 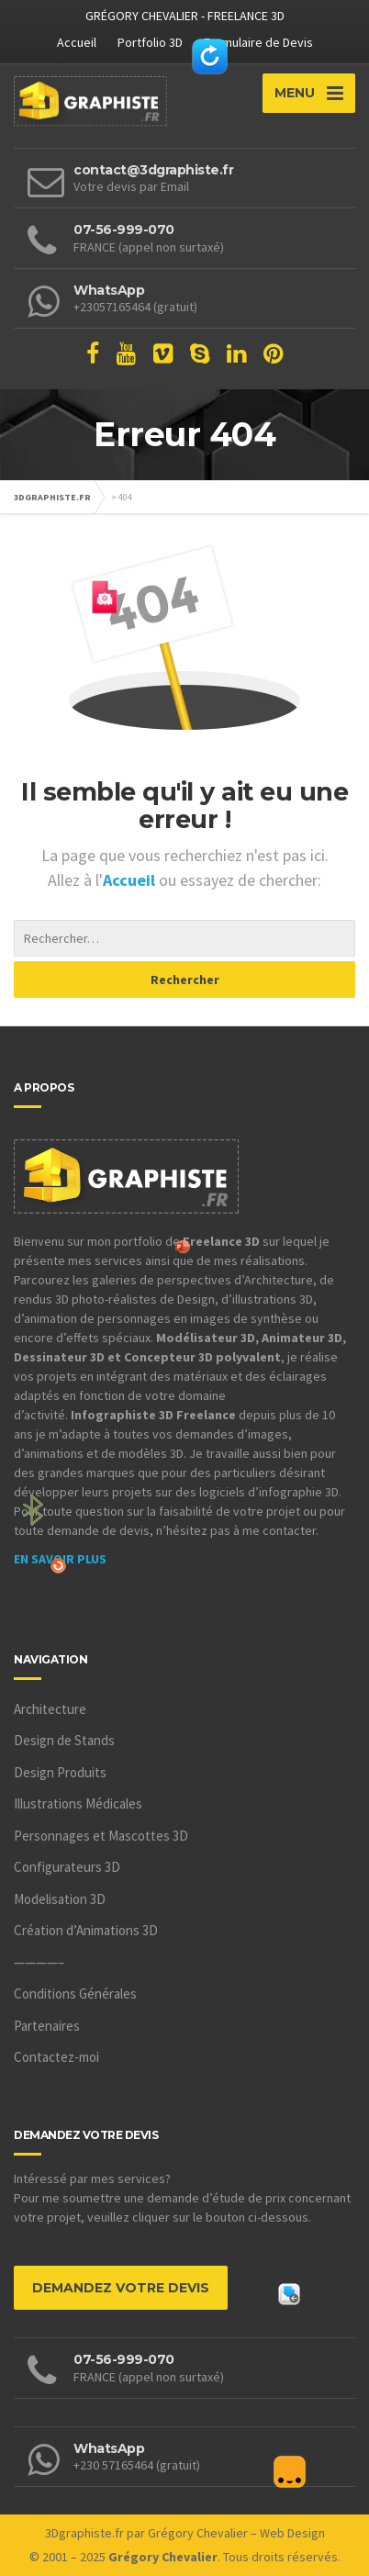 I want to click on import contacts or data into kontact, so click(x=289, y=2294).